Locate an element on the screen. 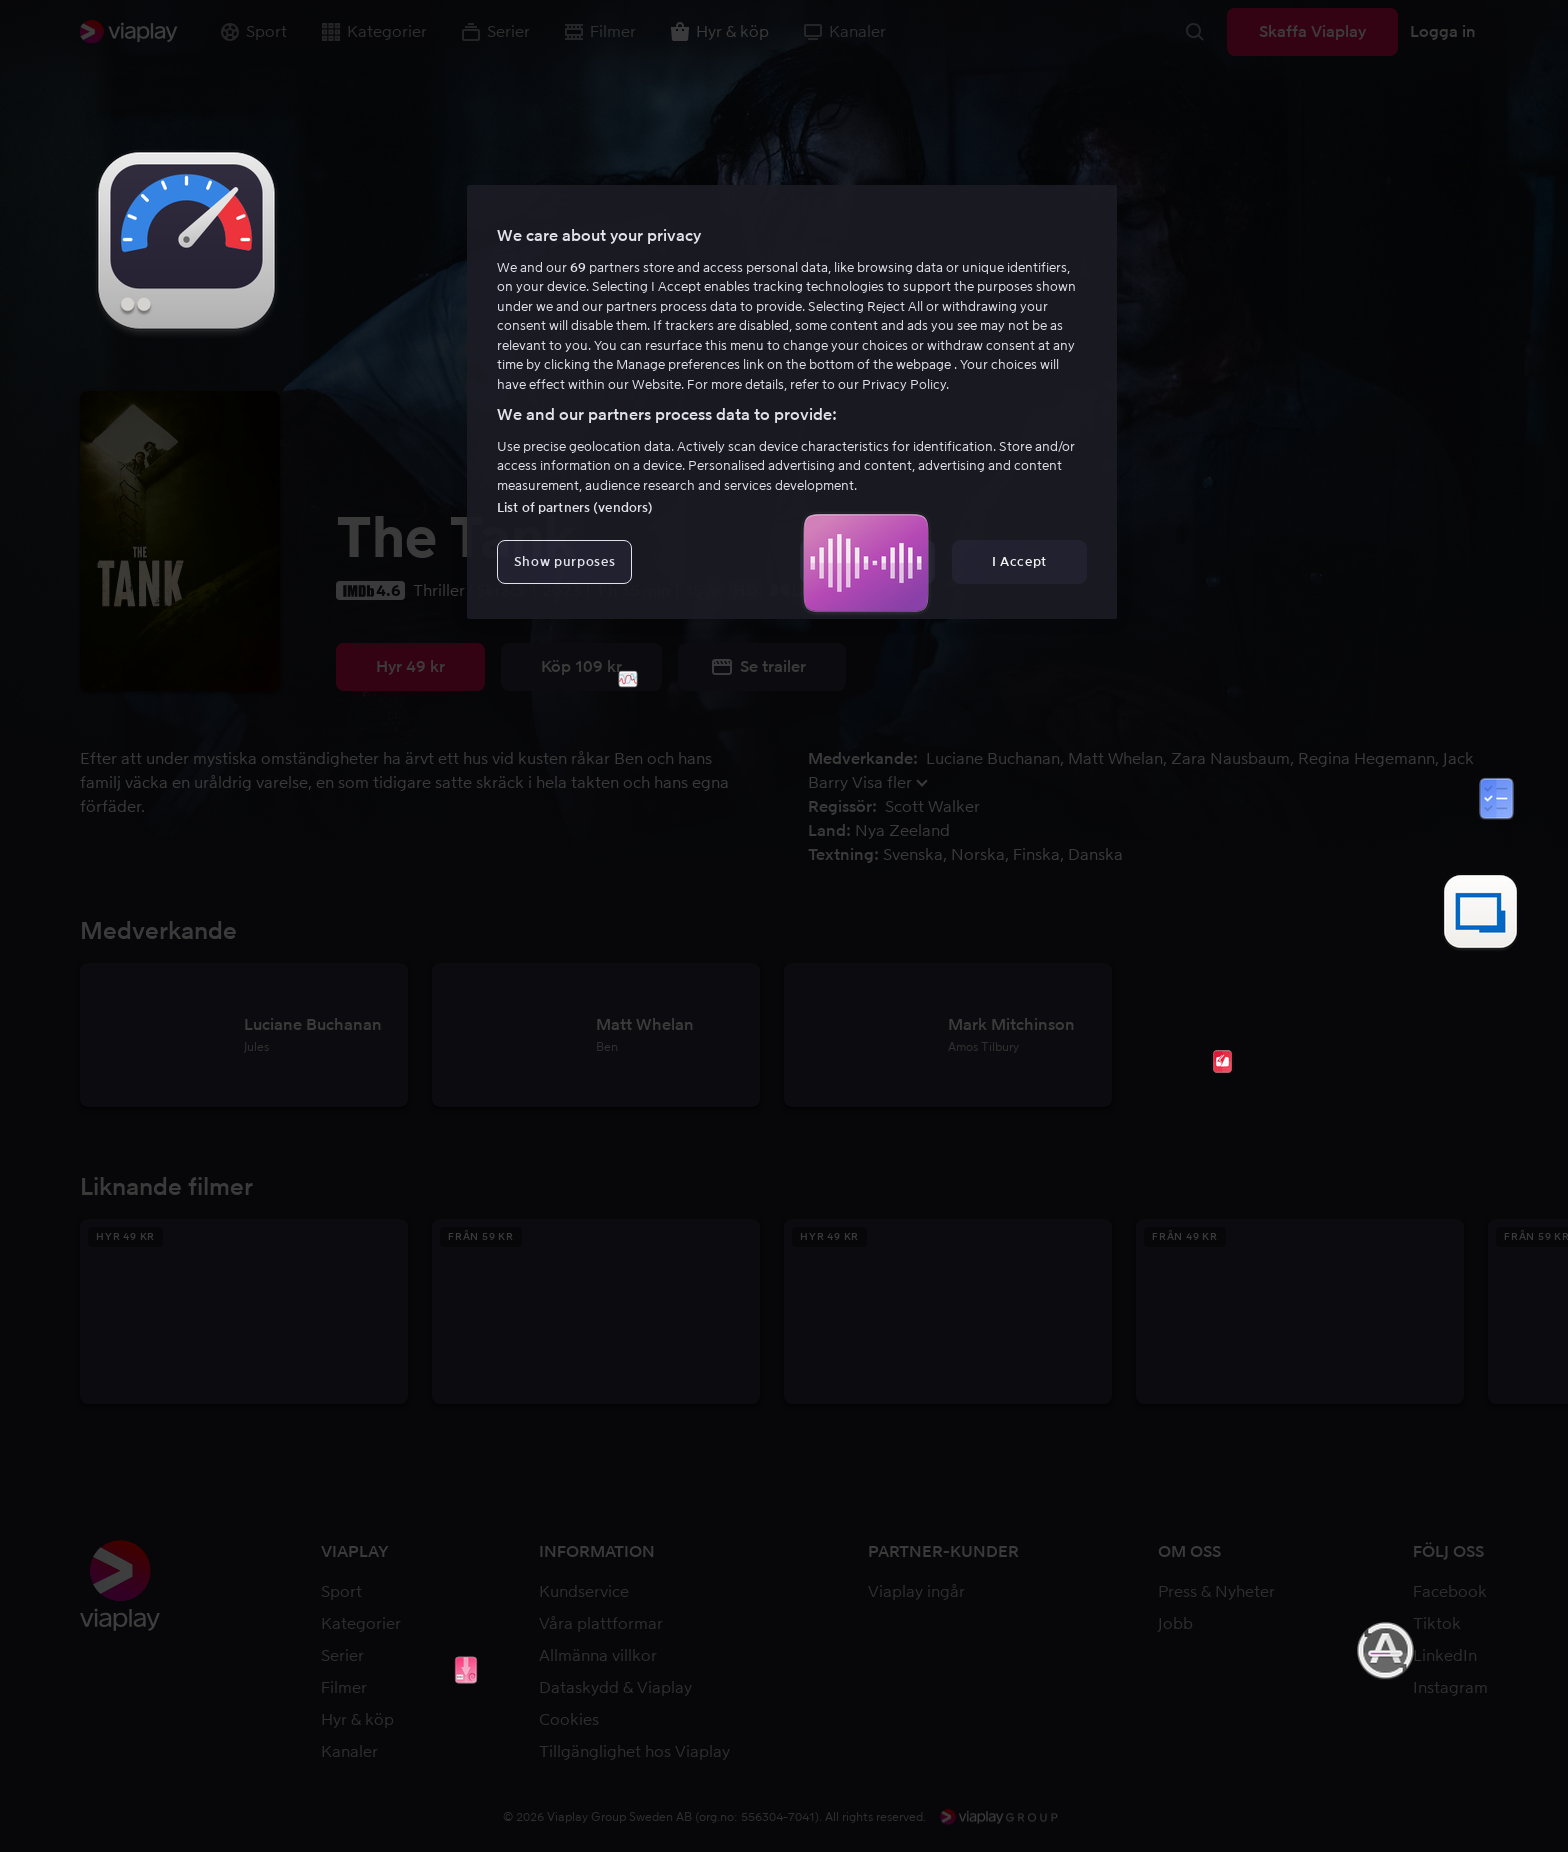 Image resolution: width=1568 pixels, height=1852 pixels. open your bookmarks app is located at coordinates (1496, 798).